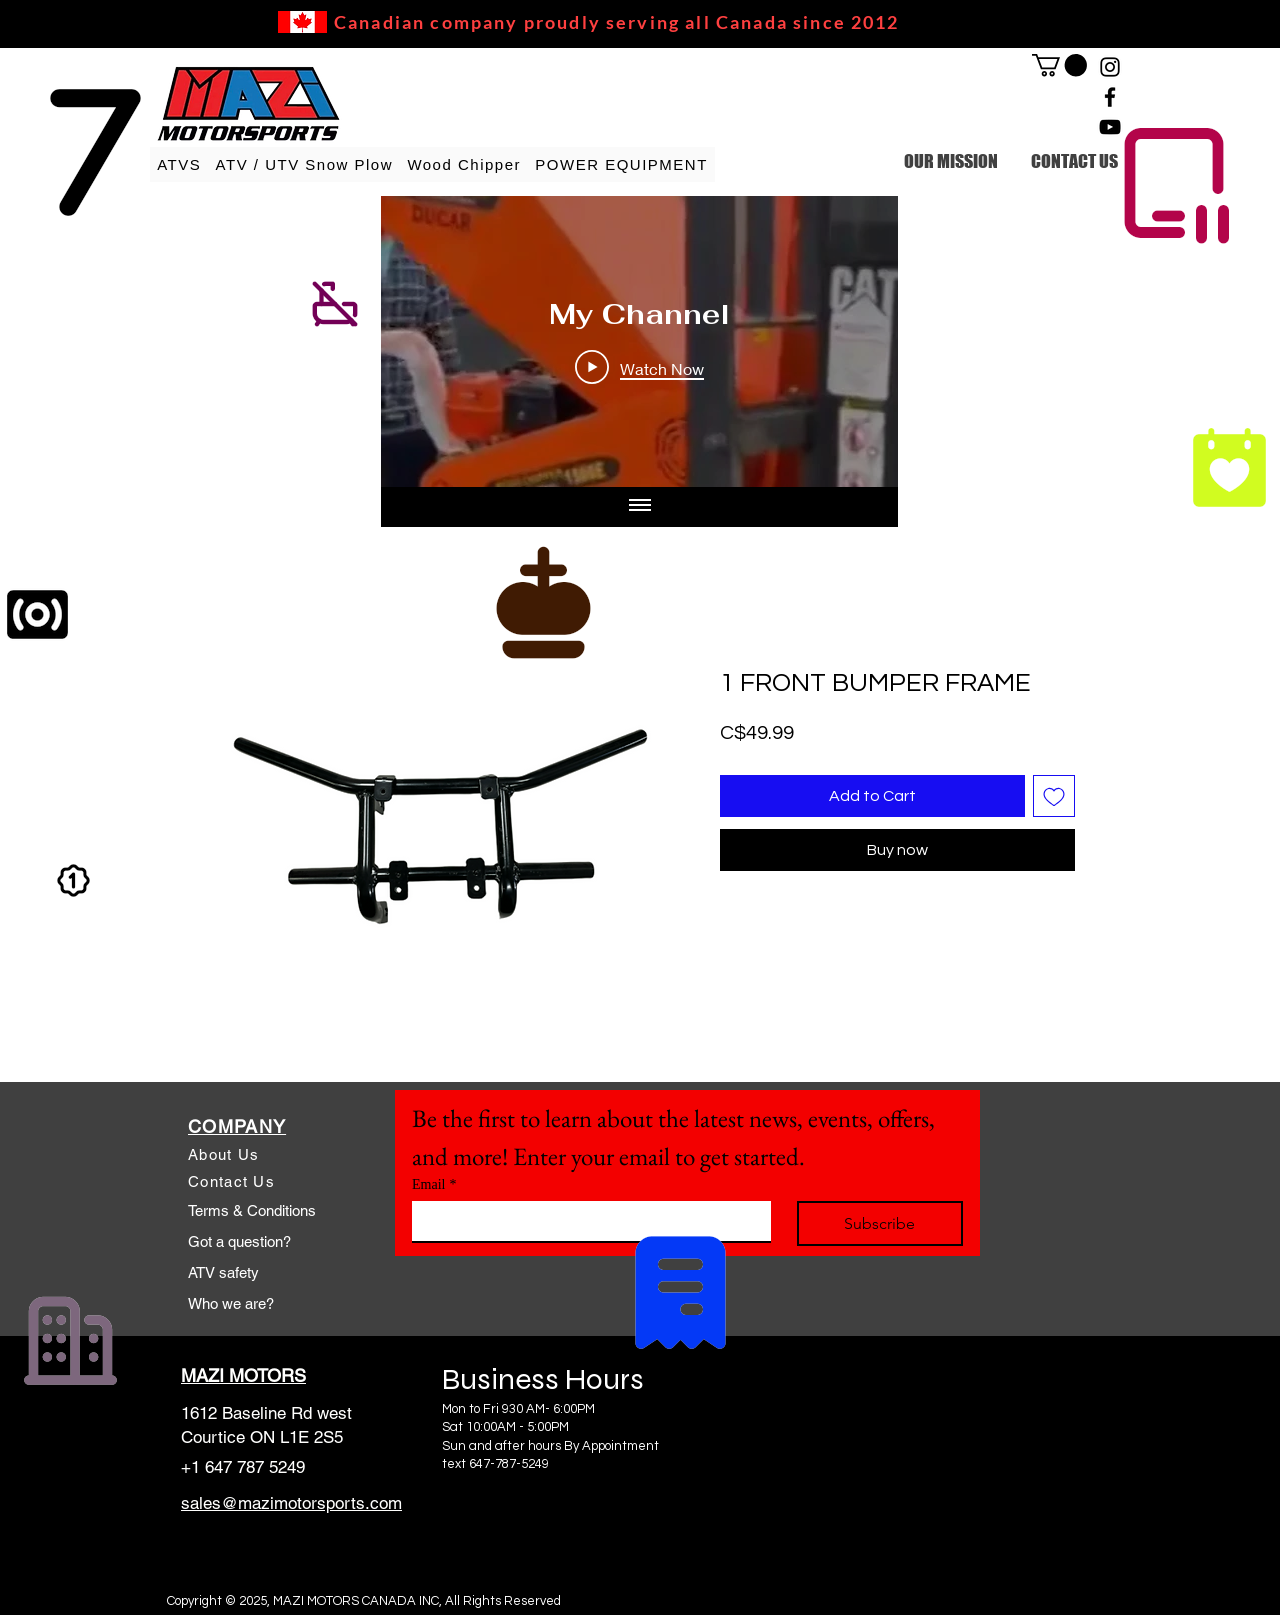 The height and width of the screenshot is (1615, 1280). What do you see at coordinates (95, 152) in the screenshot?
I see `indicates the number seven in a list or count` at bounding box center [95, 152].